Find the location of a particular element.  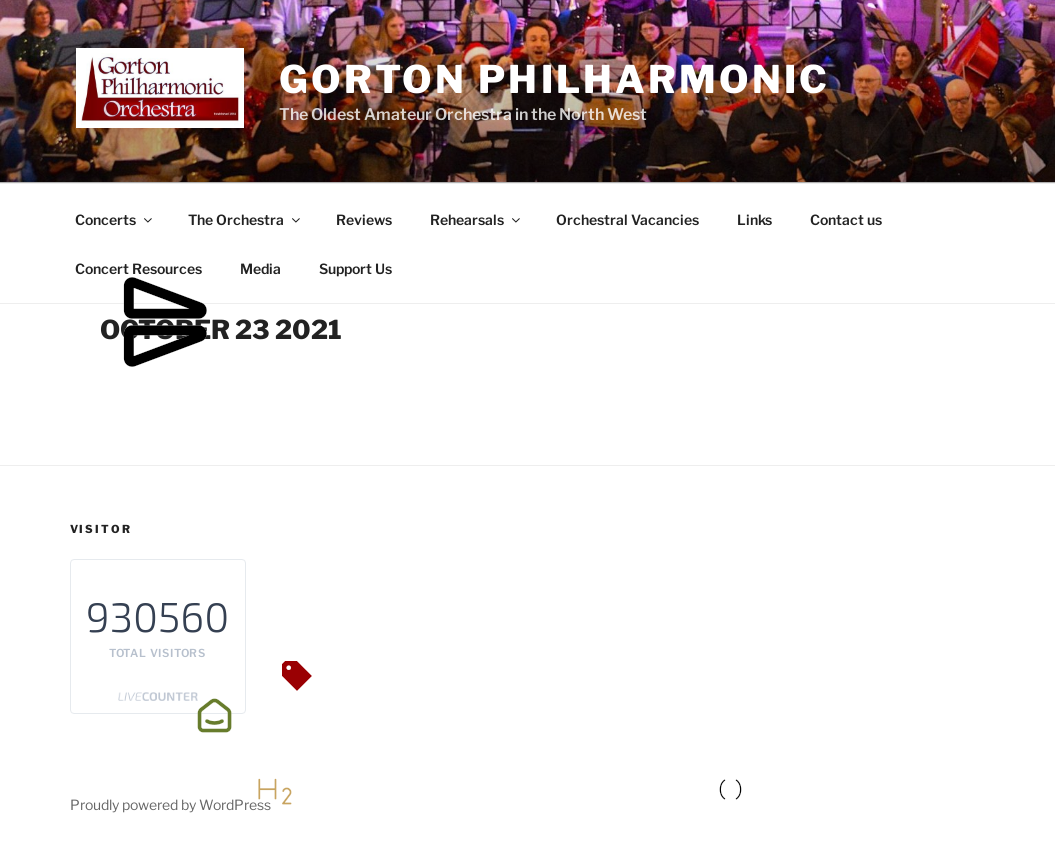

format text as heading level 2 is located at coordinates (273, 791).